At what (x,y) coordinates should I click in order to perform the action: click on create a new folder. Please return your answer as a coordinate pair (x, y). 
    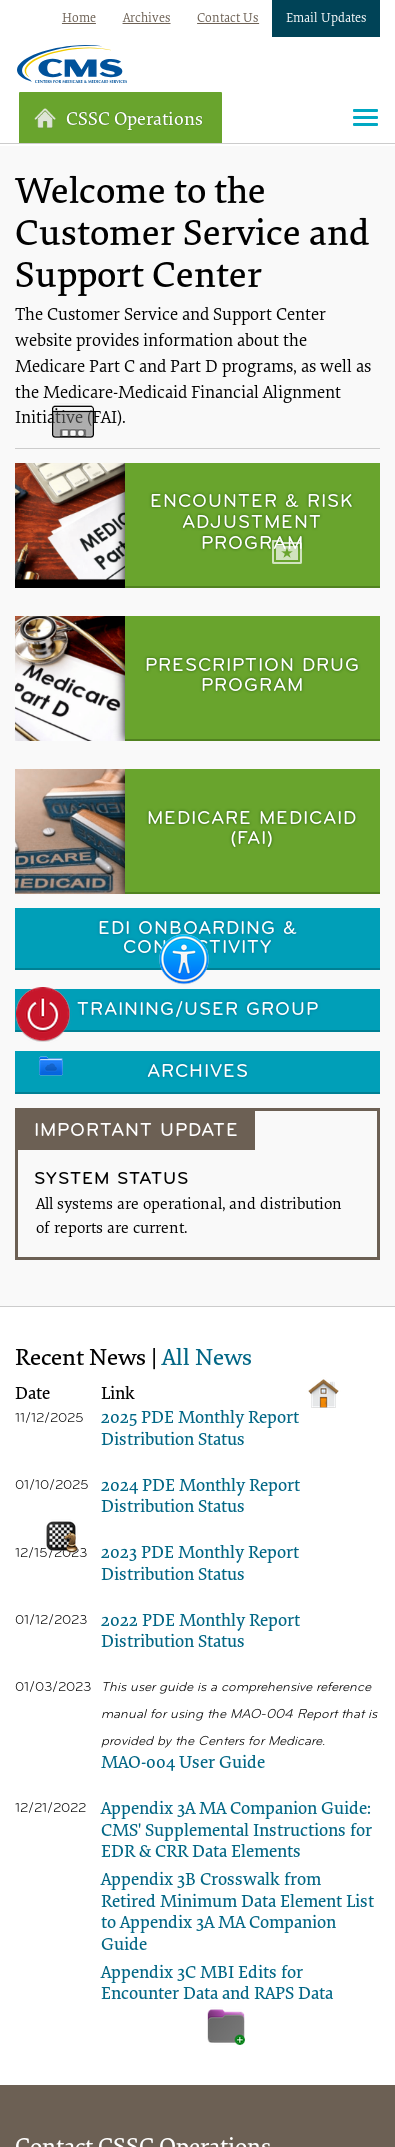
    Looking at the image, I should click on (226, 2026).